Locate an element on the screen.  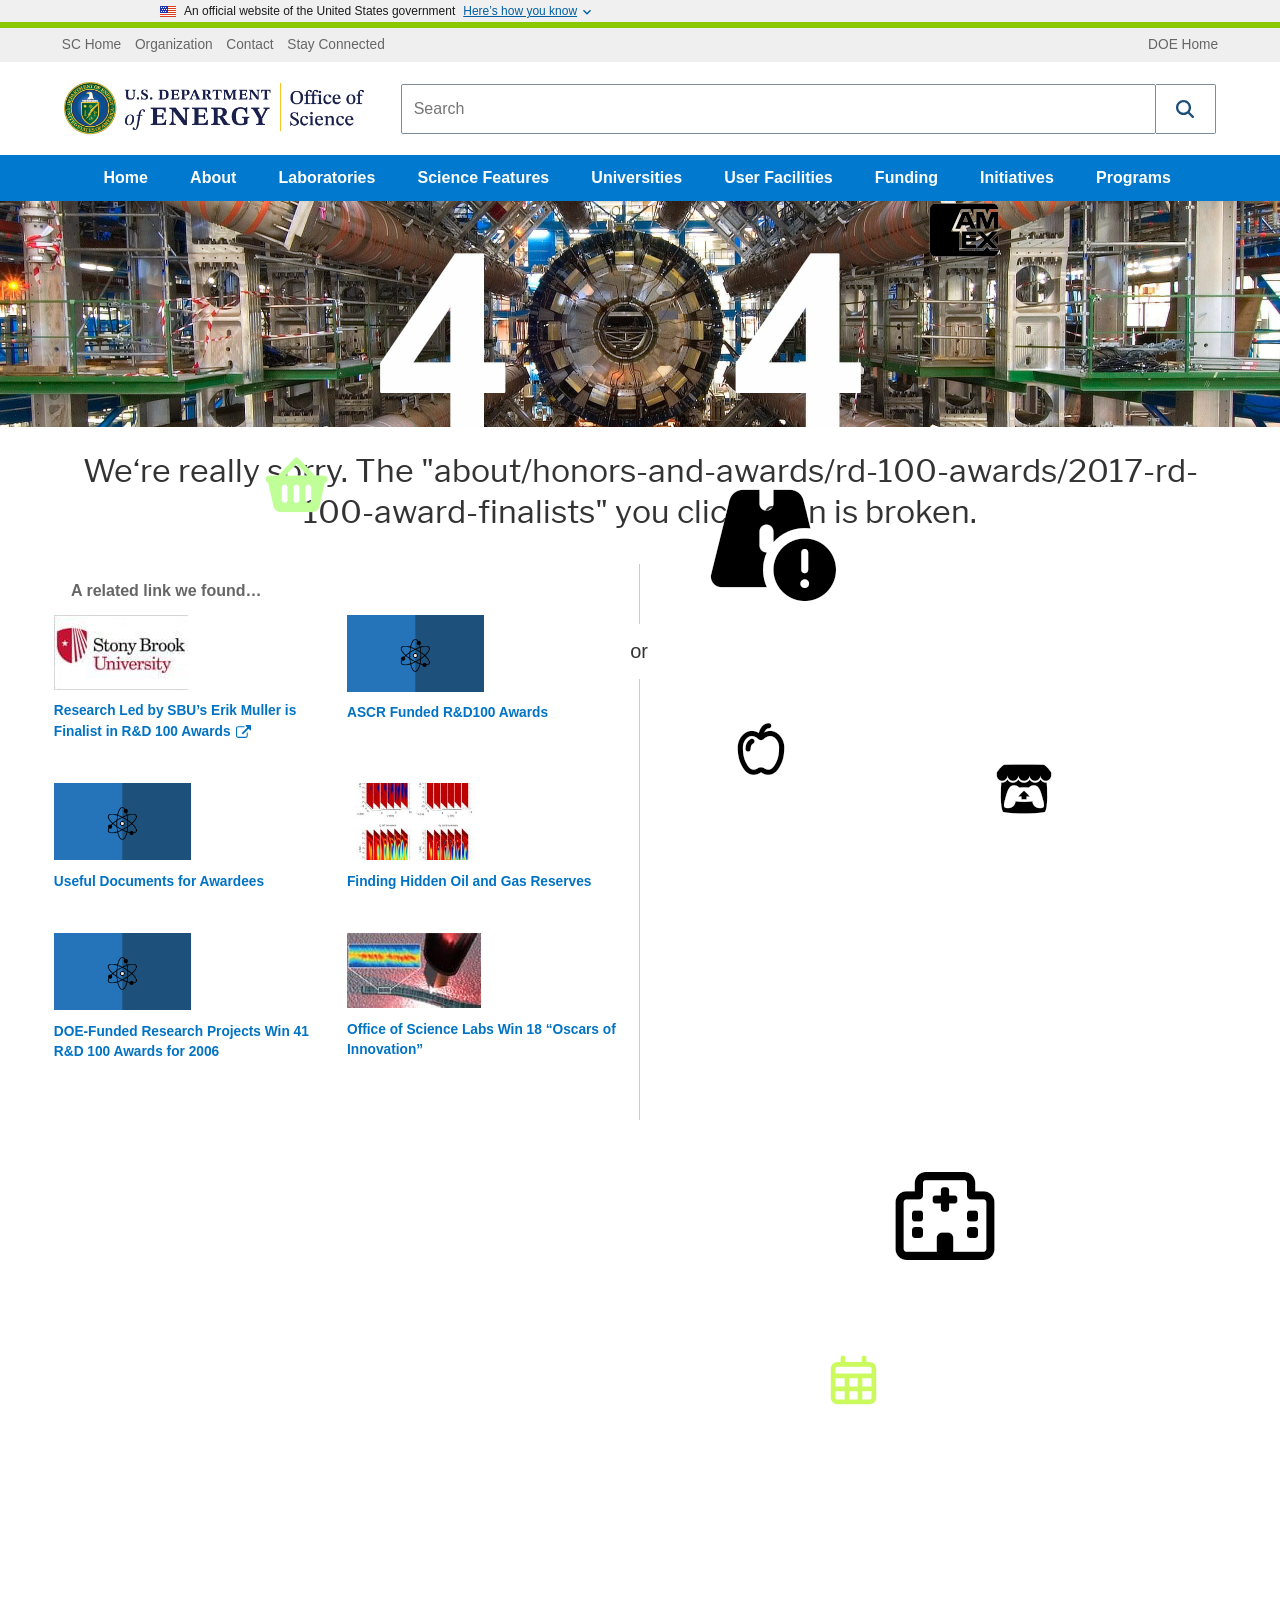
pay with American Express credit card is located at coordinates (964, 230).